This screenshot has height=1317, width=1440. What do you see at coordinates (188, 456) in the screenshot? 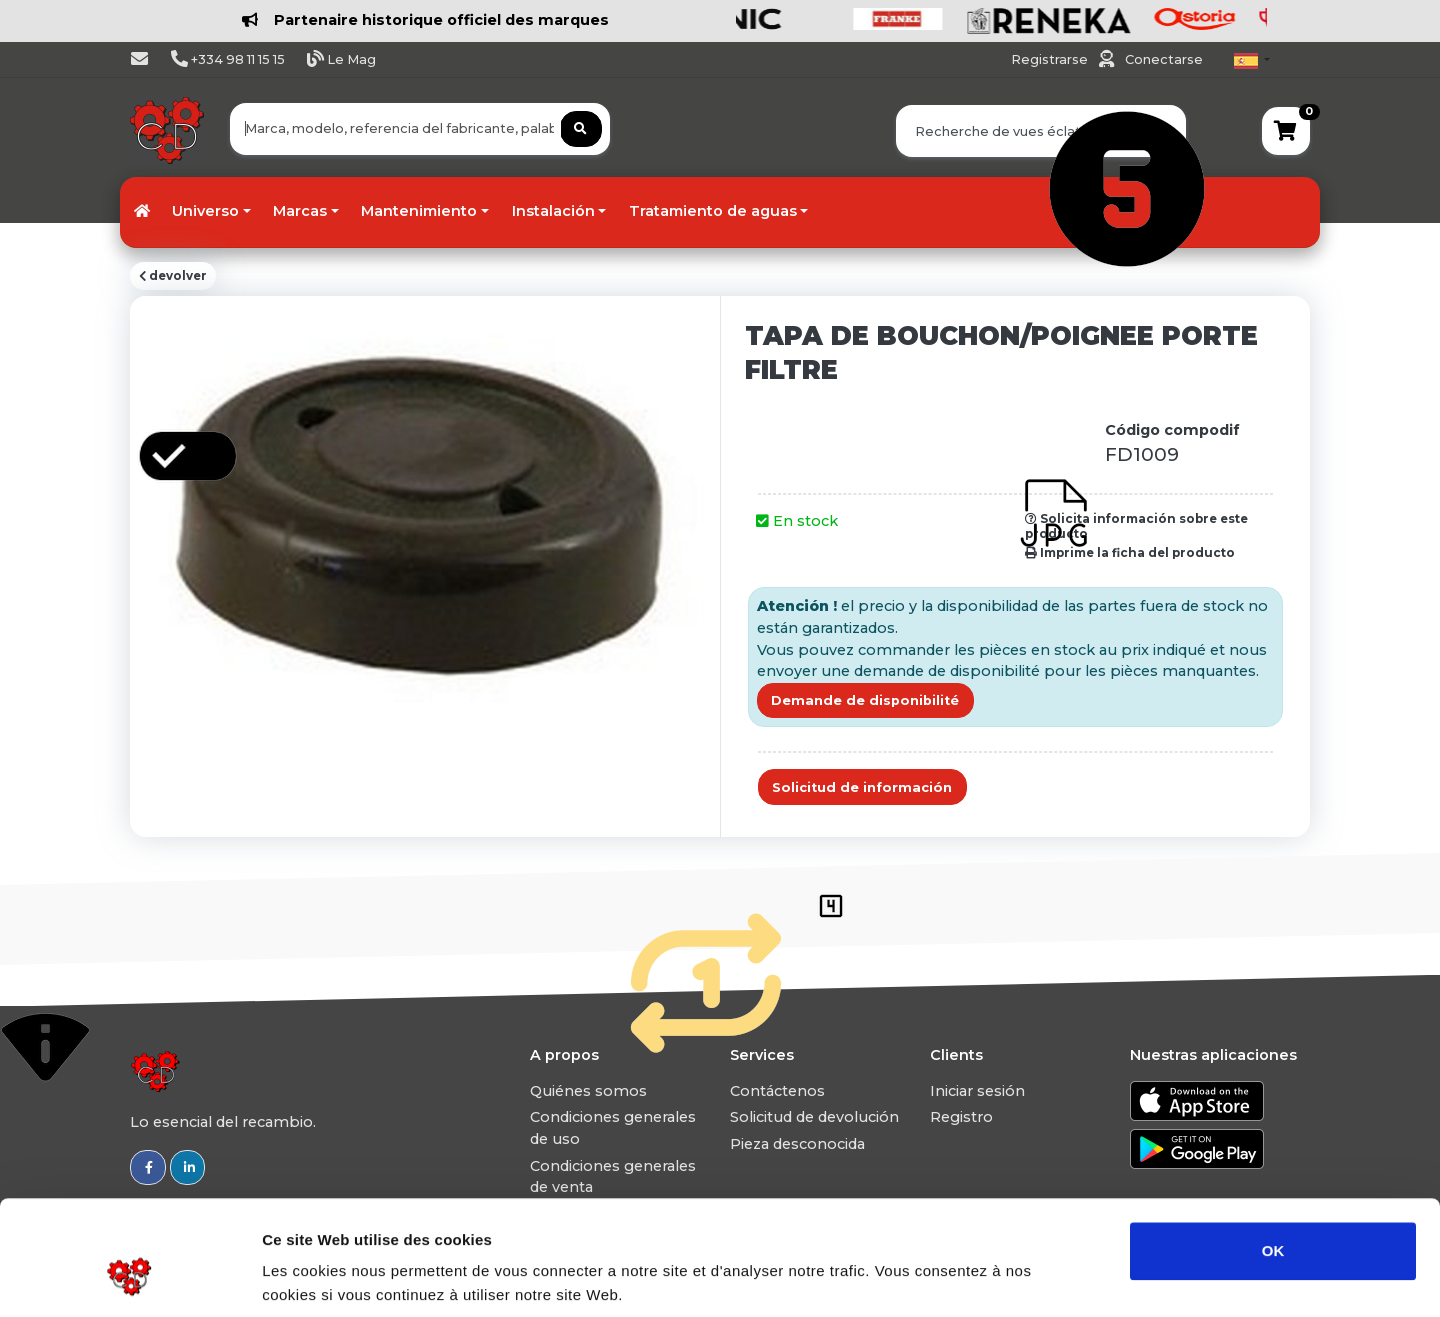
I see `toggle setting enabled or active` at bounding box center [188, 456].